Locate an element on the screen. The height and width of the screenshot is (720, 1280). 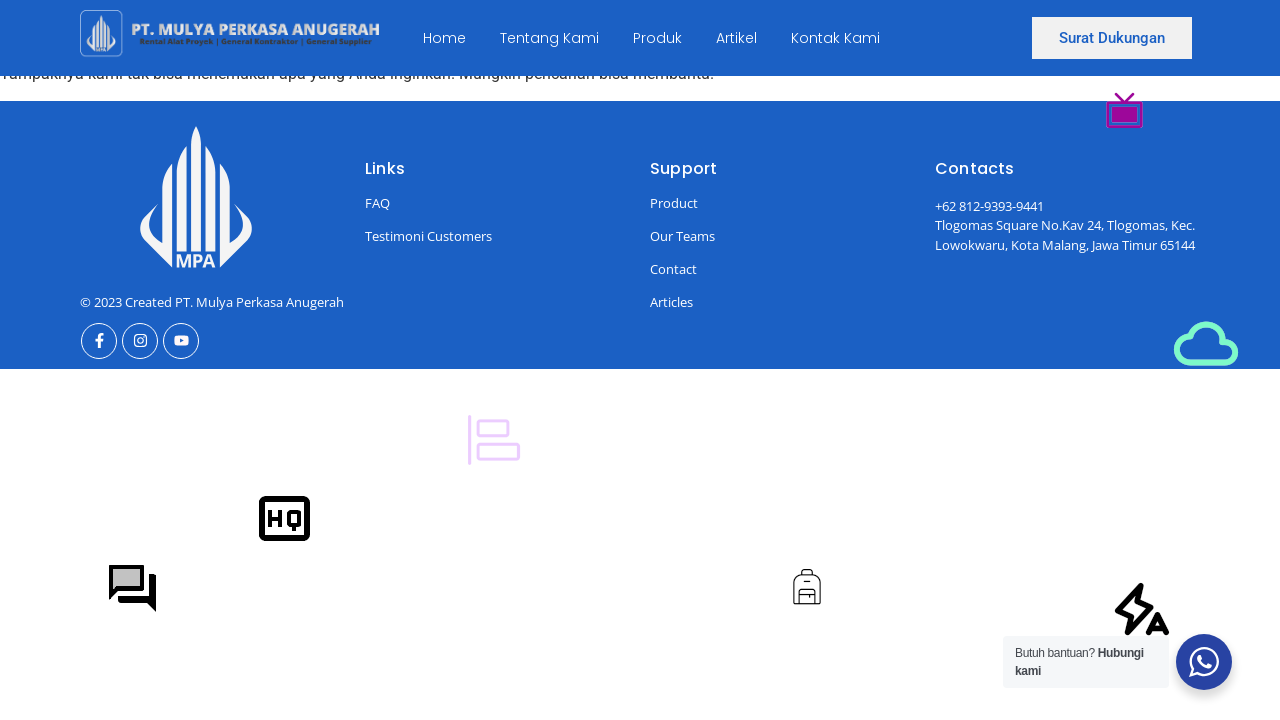
access your inventory or storage is located at coordinates (807, 588).